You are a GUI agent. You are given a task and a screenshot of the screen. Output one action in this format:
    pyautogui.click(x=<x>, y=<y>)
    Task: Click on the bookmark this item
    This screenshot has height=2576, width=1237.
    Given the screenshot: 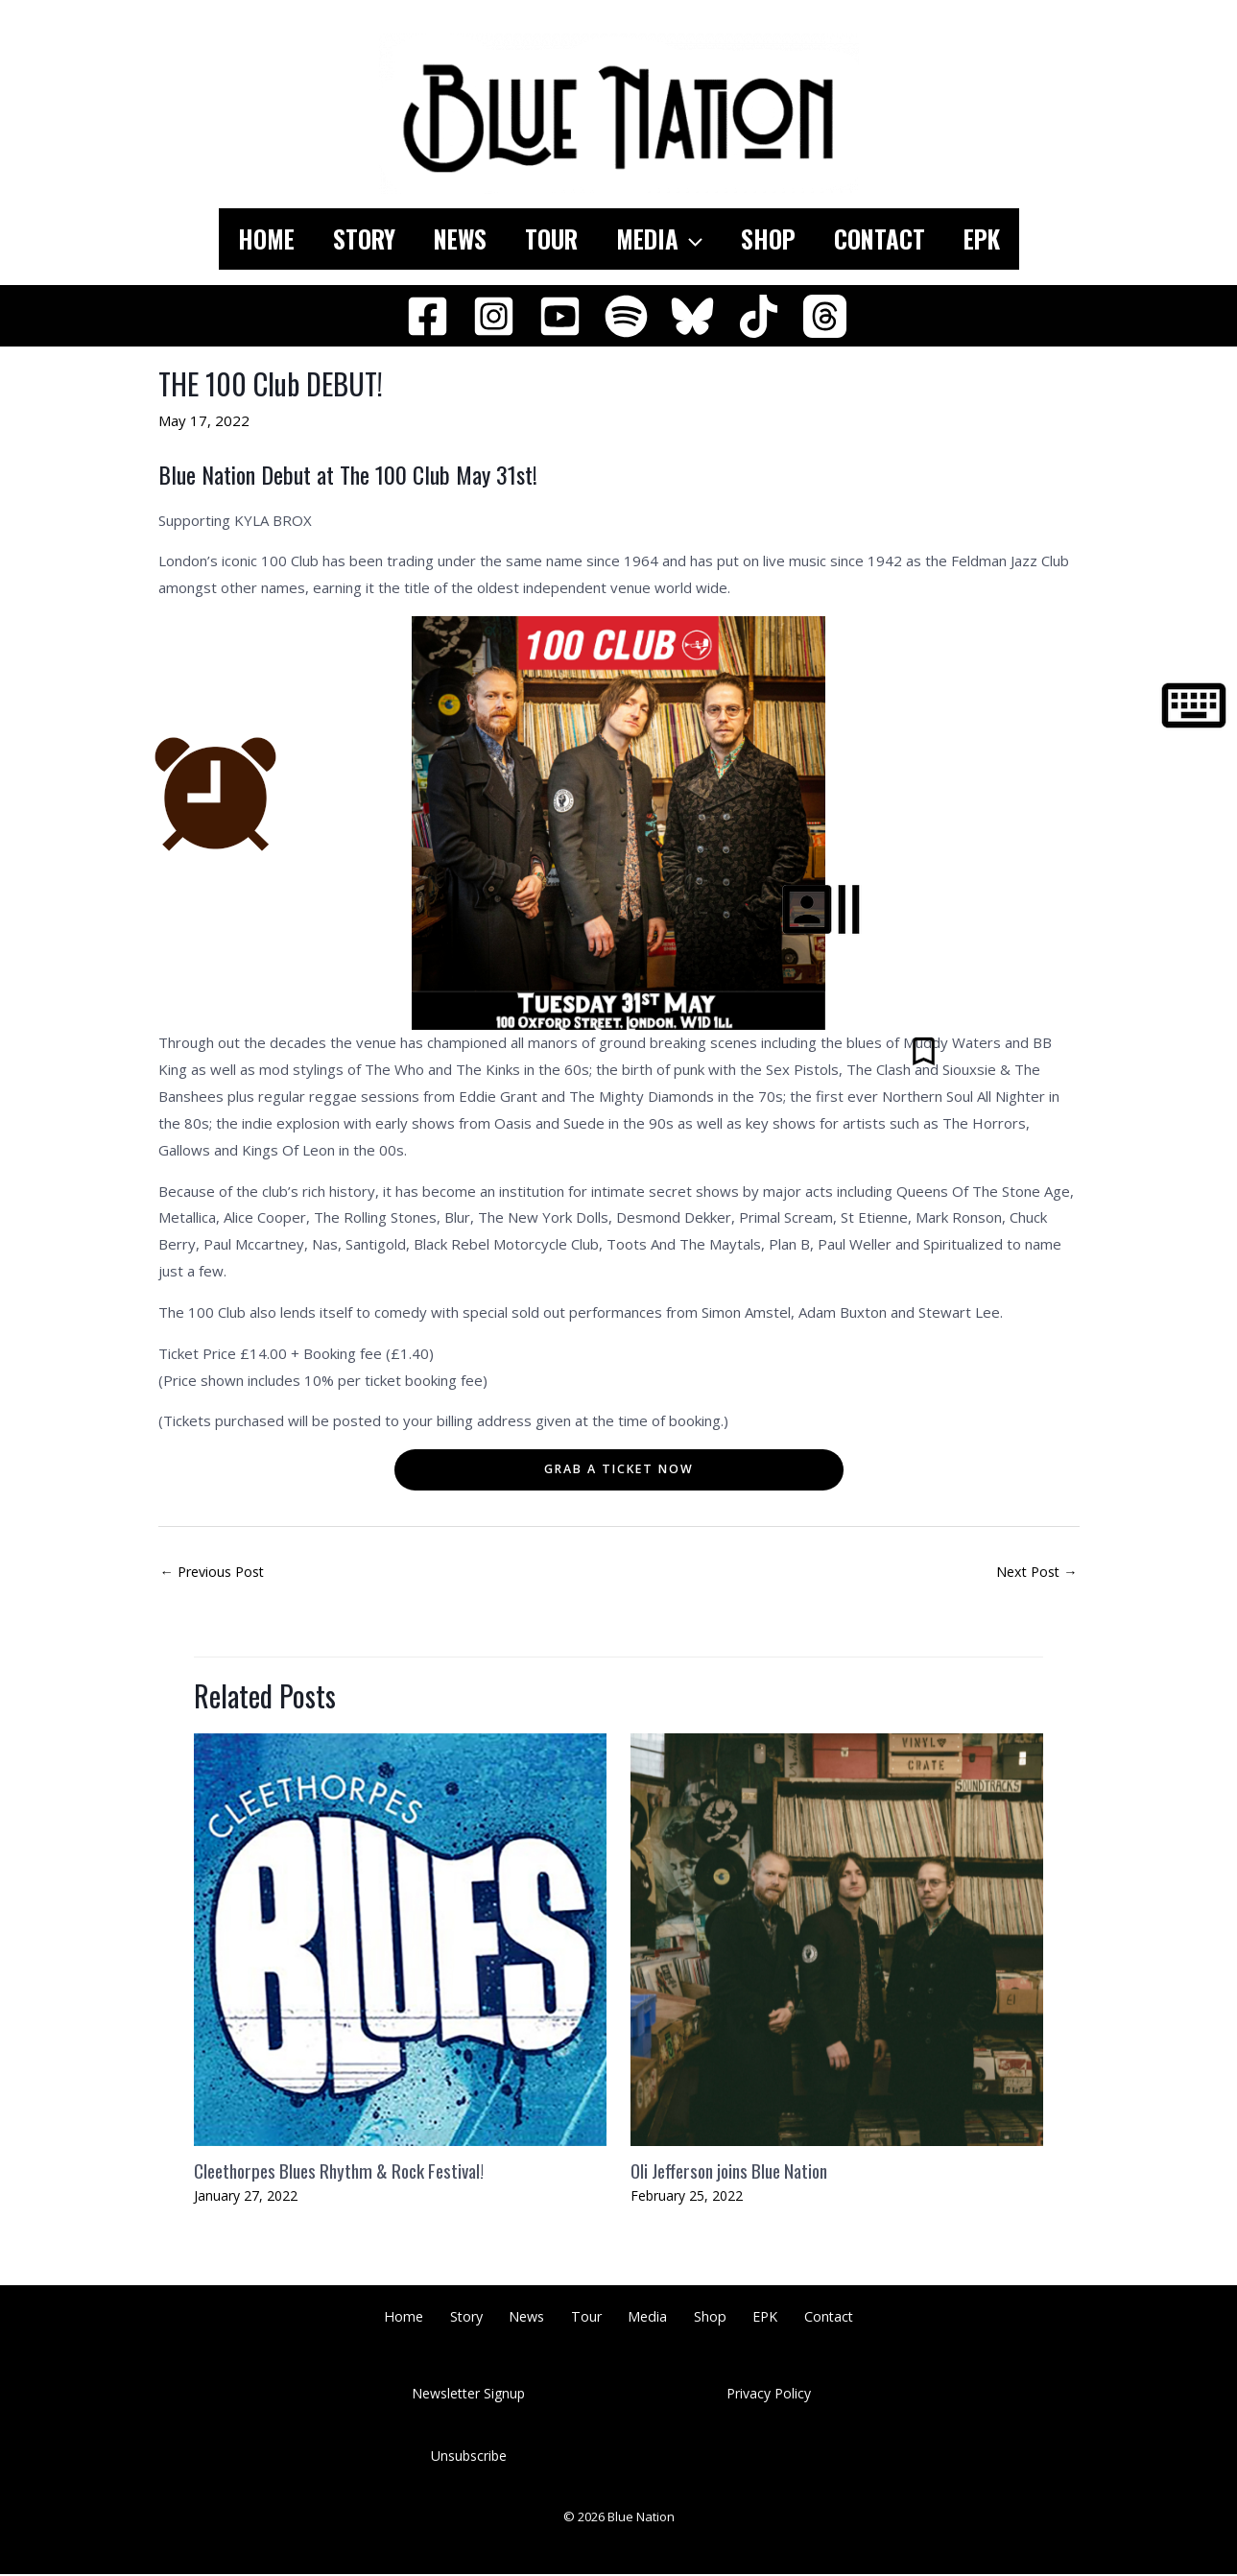 What is the action you would take?
    pyautogui.click(x=923, y=1051)
    